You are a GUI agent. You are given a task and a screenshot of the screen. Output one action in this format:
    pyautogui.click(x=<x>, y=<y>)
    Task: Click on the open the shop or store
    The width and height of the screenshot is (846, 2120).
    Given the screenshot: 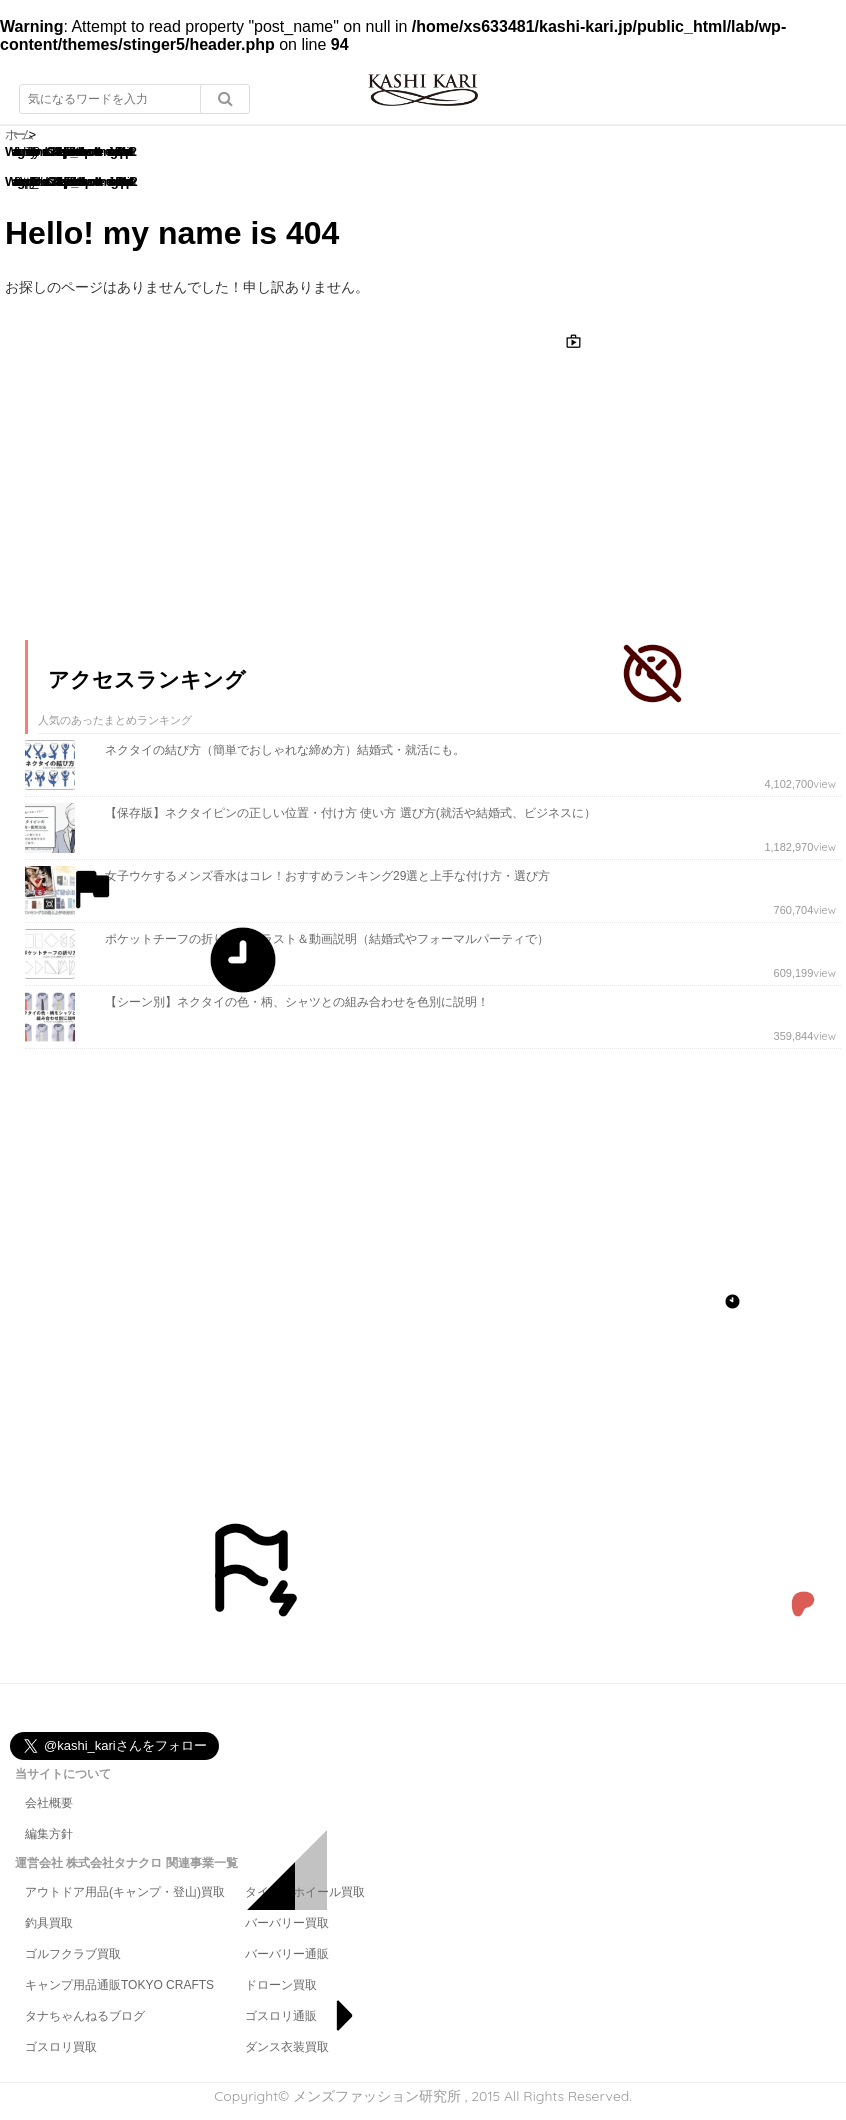 What is the action you would take?
    pyautogui.click(x=573, y=341)
    